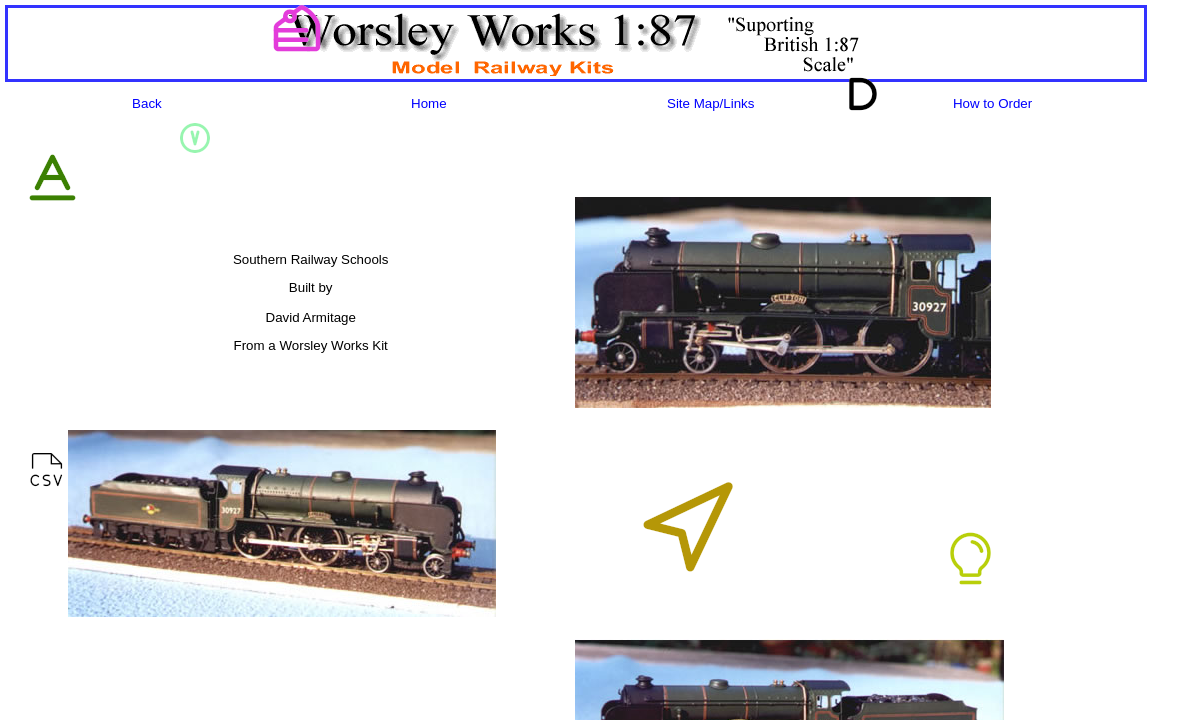 The image size is (1189, 720). Describe the element at coordinates (686, 529) in the screenshot. I see `navigate to current location` at that location.